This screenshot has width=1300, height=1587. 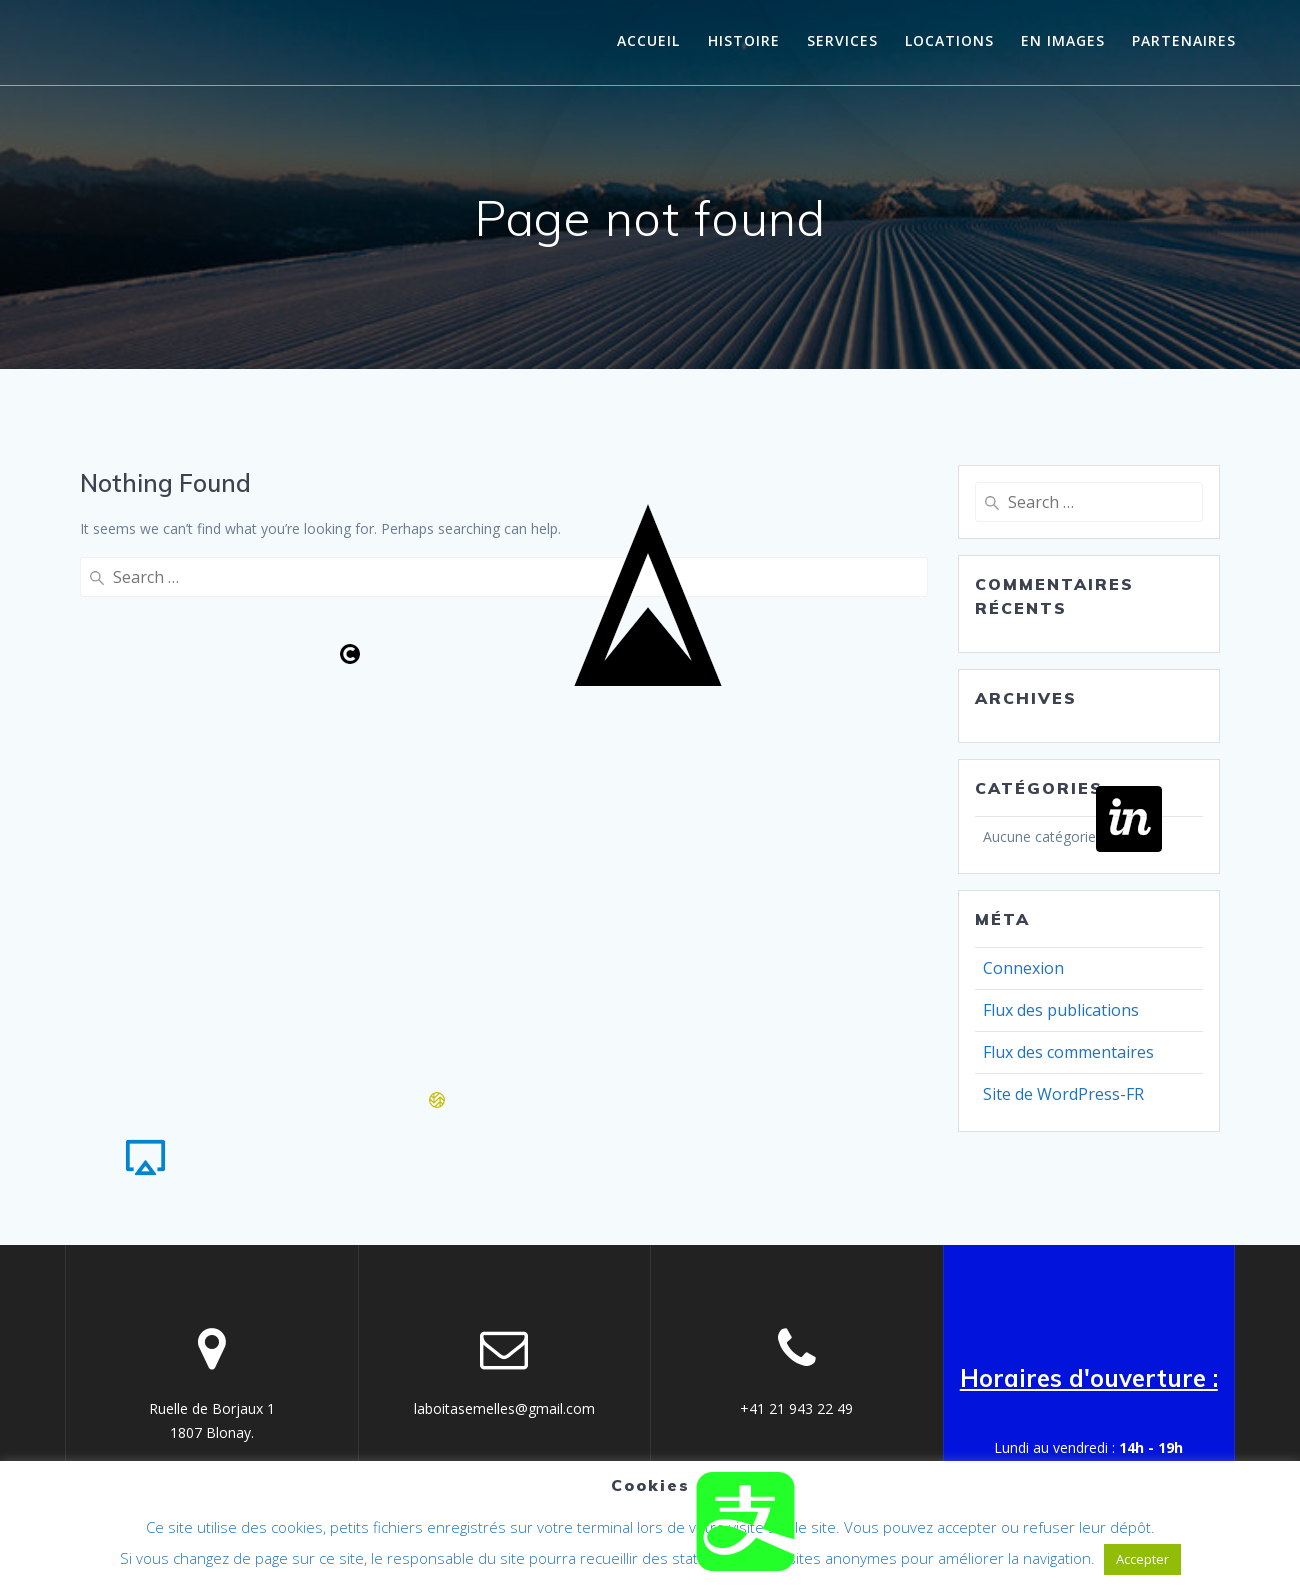 What do you see at coordinates (1129, 819) in the screenshot?
I see `open InVision app` at bounding box center [1129, 819].